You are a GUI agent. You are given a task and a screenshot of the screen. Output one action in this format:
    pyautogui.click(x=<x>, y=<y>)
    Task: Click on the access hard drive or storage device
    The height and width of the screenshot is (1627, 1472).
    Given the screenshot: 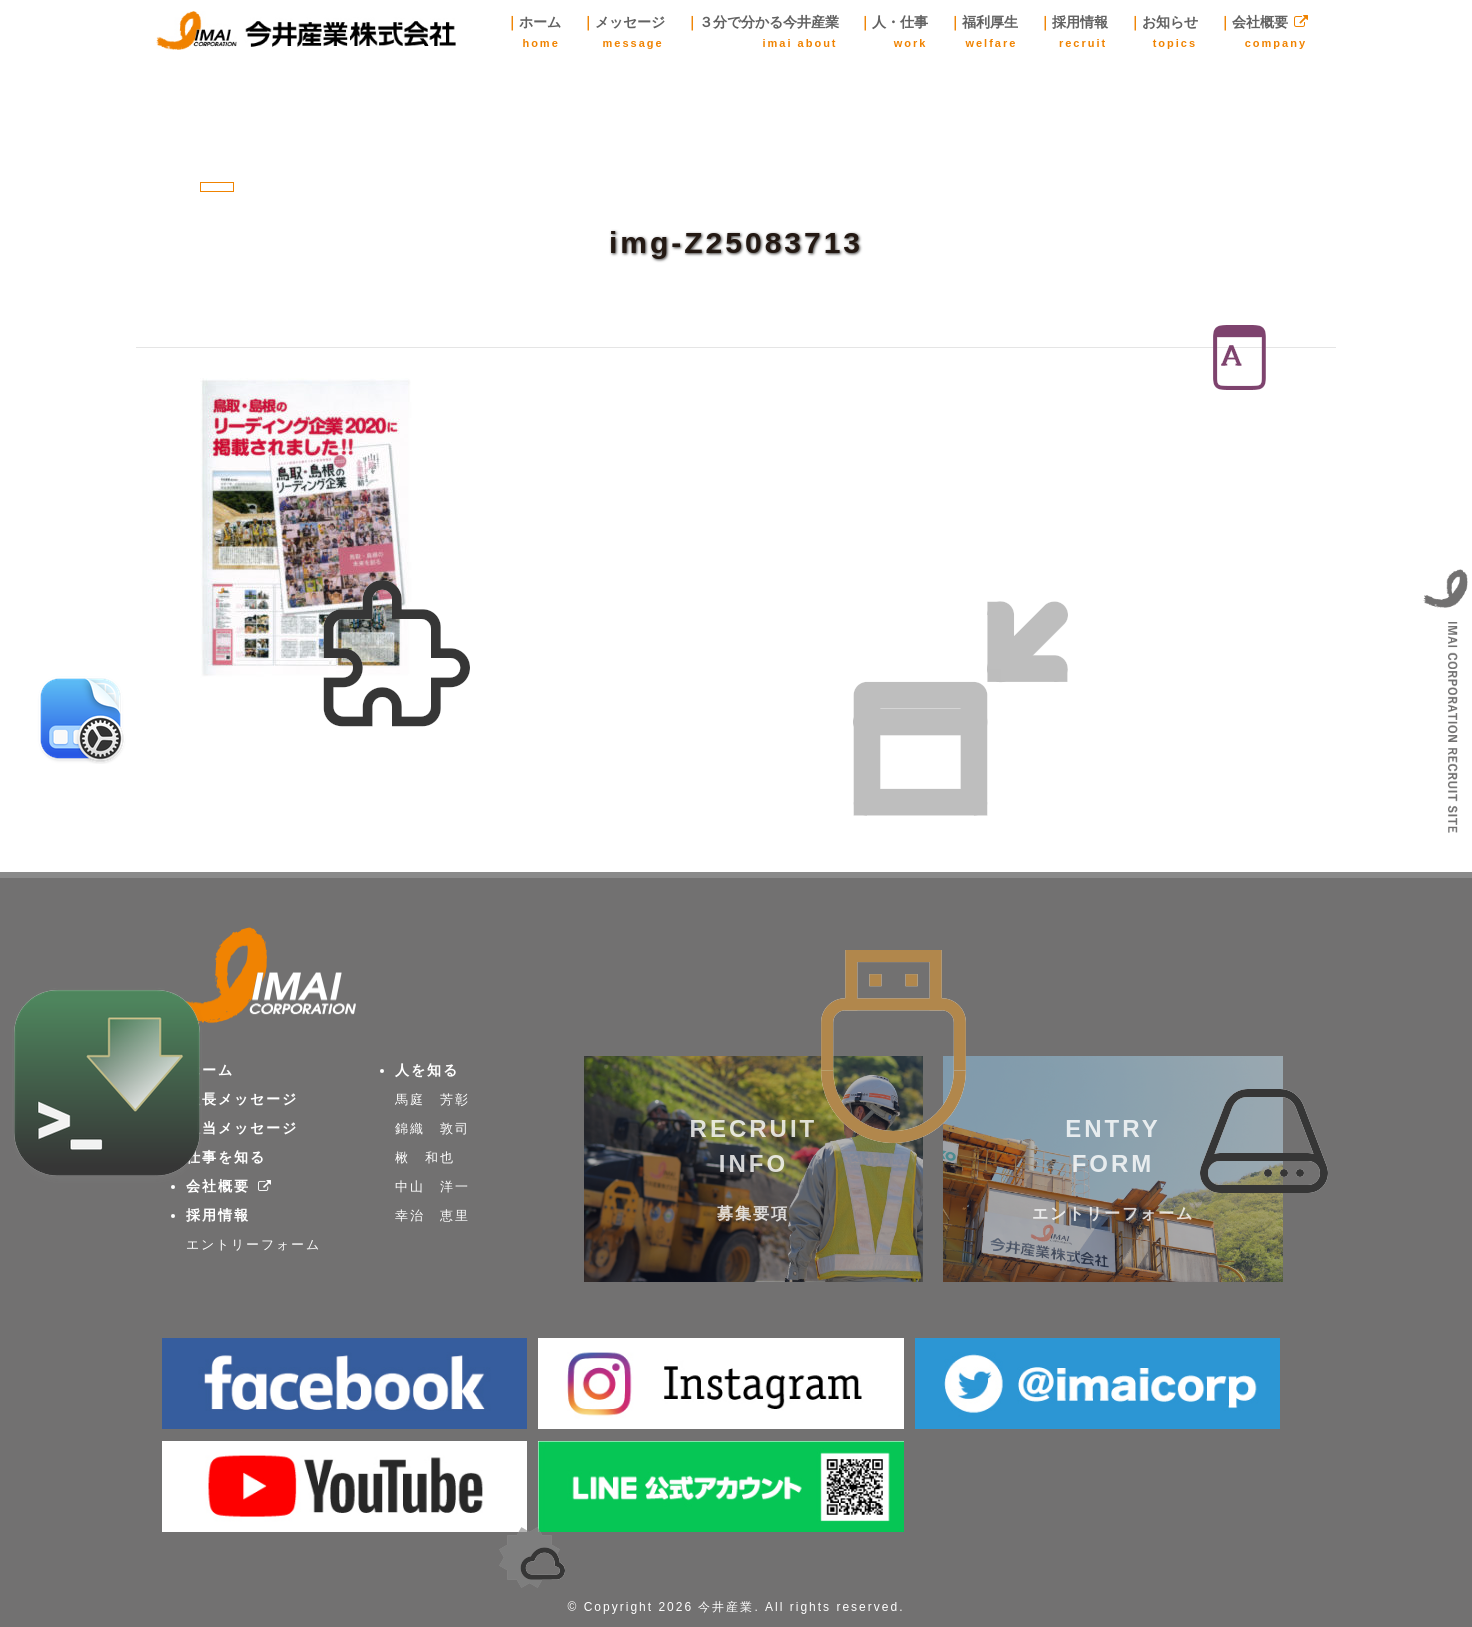 What is the action you would take?
    pyautogui.click(x=1264, y=1137)
    